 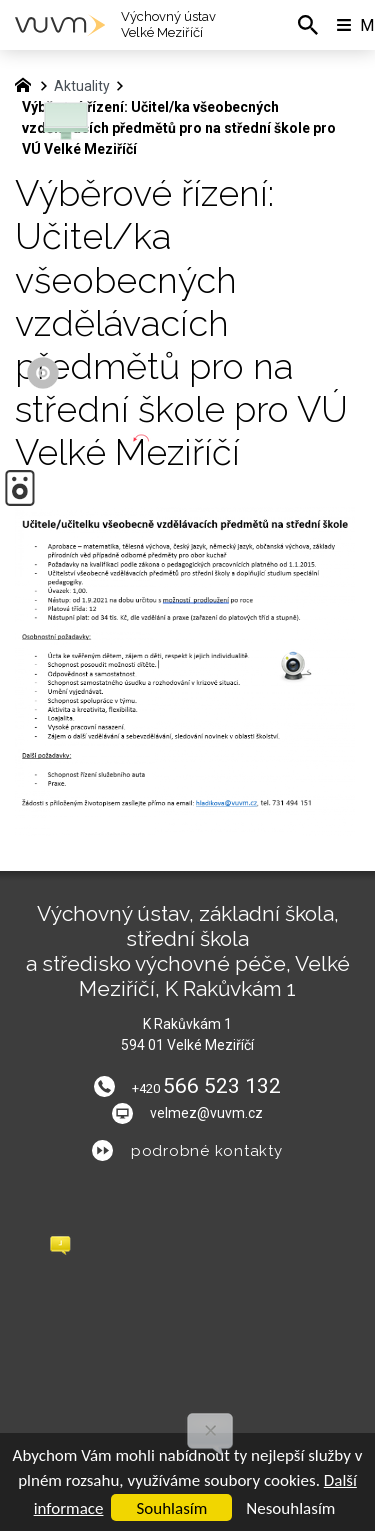 What do you see at coordinates (21, 488) in the screenshot?
I see `open rhythmbox music player` at bounding box center [21, 488].